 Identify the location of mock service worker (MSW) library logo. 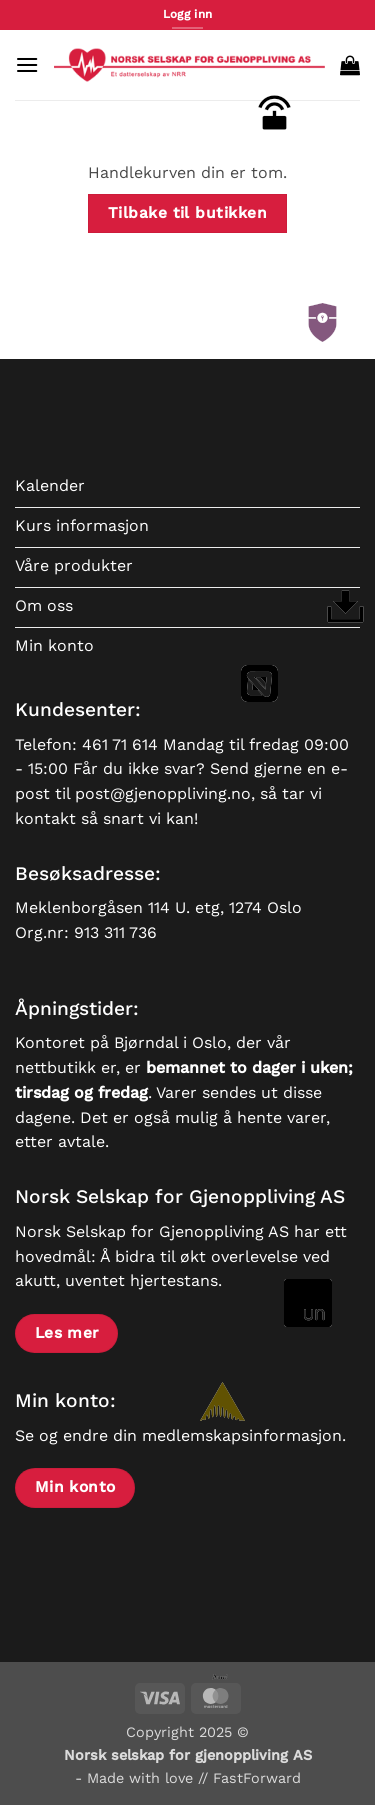
(259, 683).